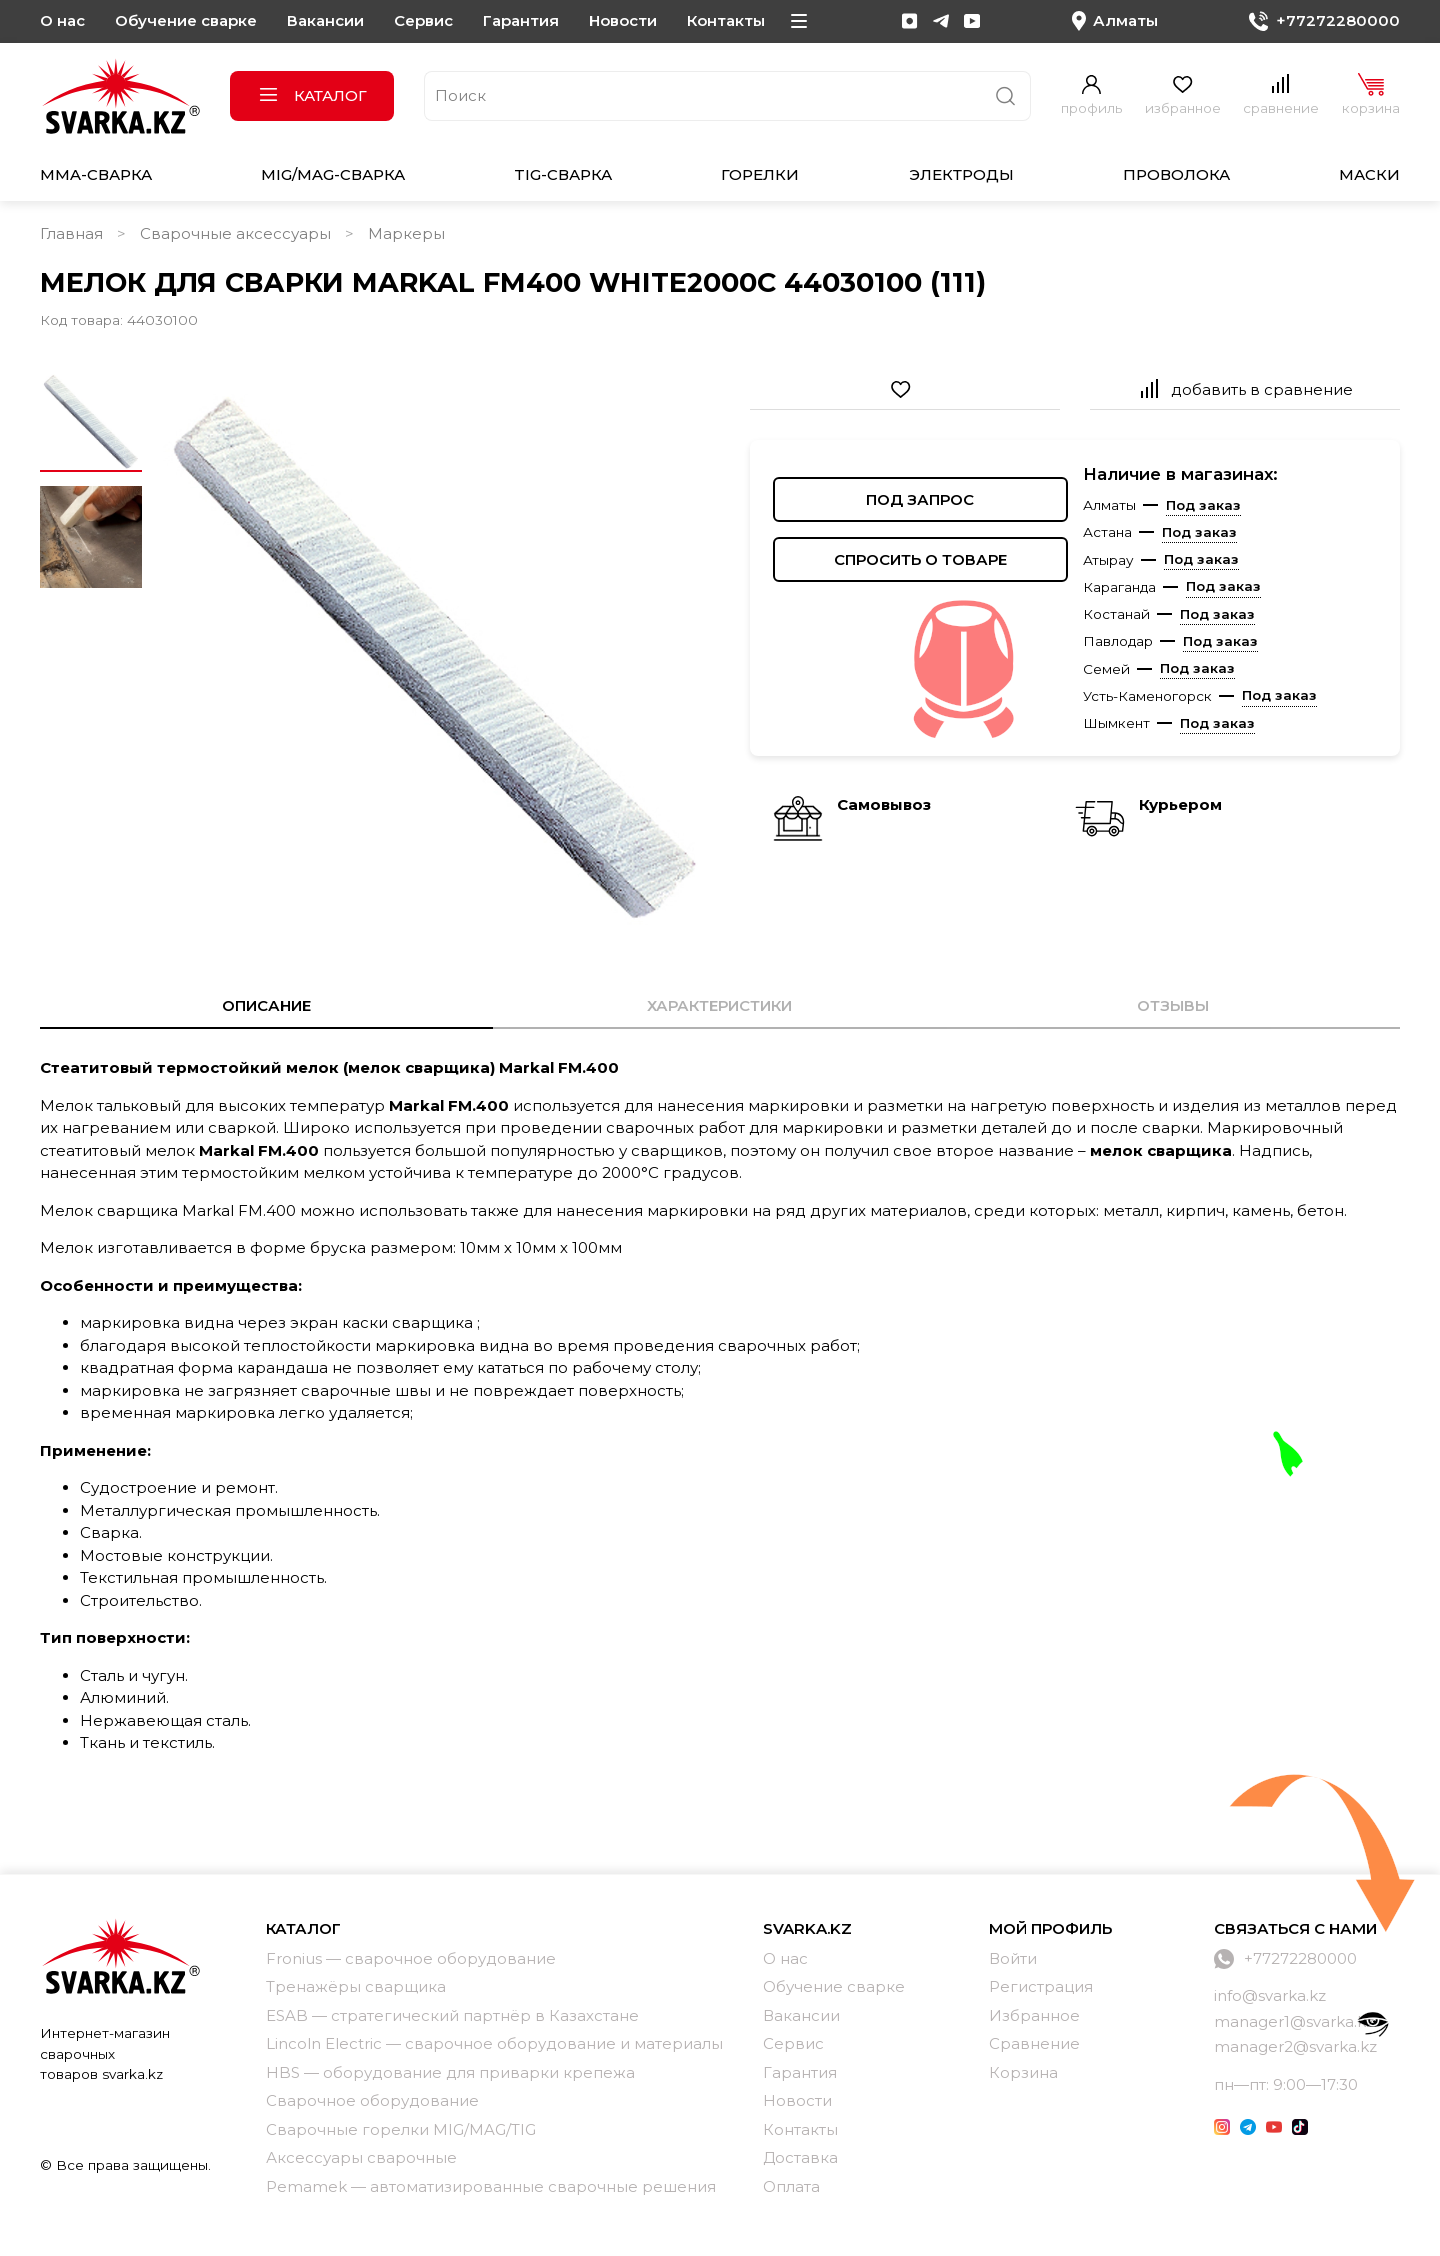 The height and width of the screenshot is (2256, 1440). Describe the element at coordinates (962, 668) in the screenshot. I see `equip armor or protective gear` at that location.